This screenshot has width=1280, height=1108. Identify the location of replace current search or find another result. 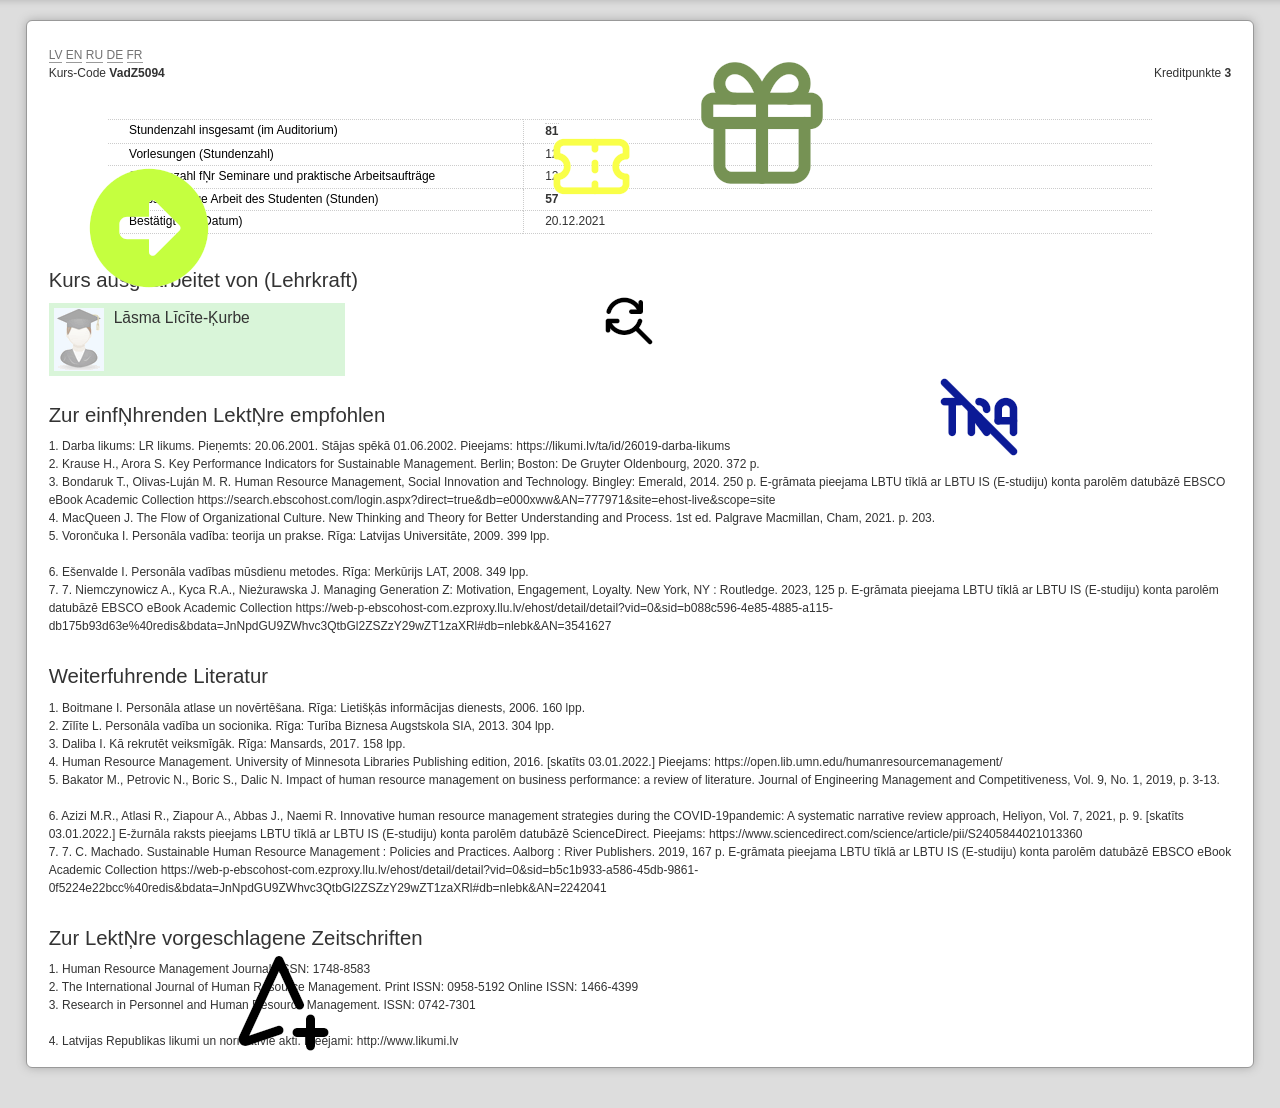
(629, 321).